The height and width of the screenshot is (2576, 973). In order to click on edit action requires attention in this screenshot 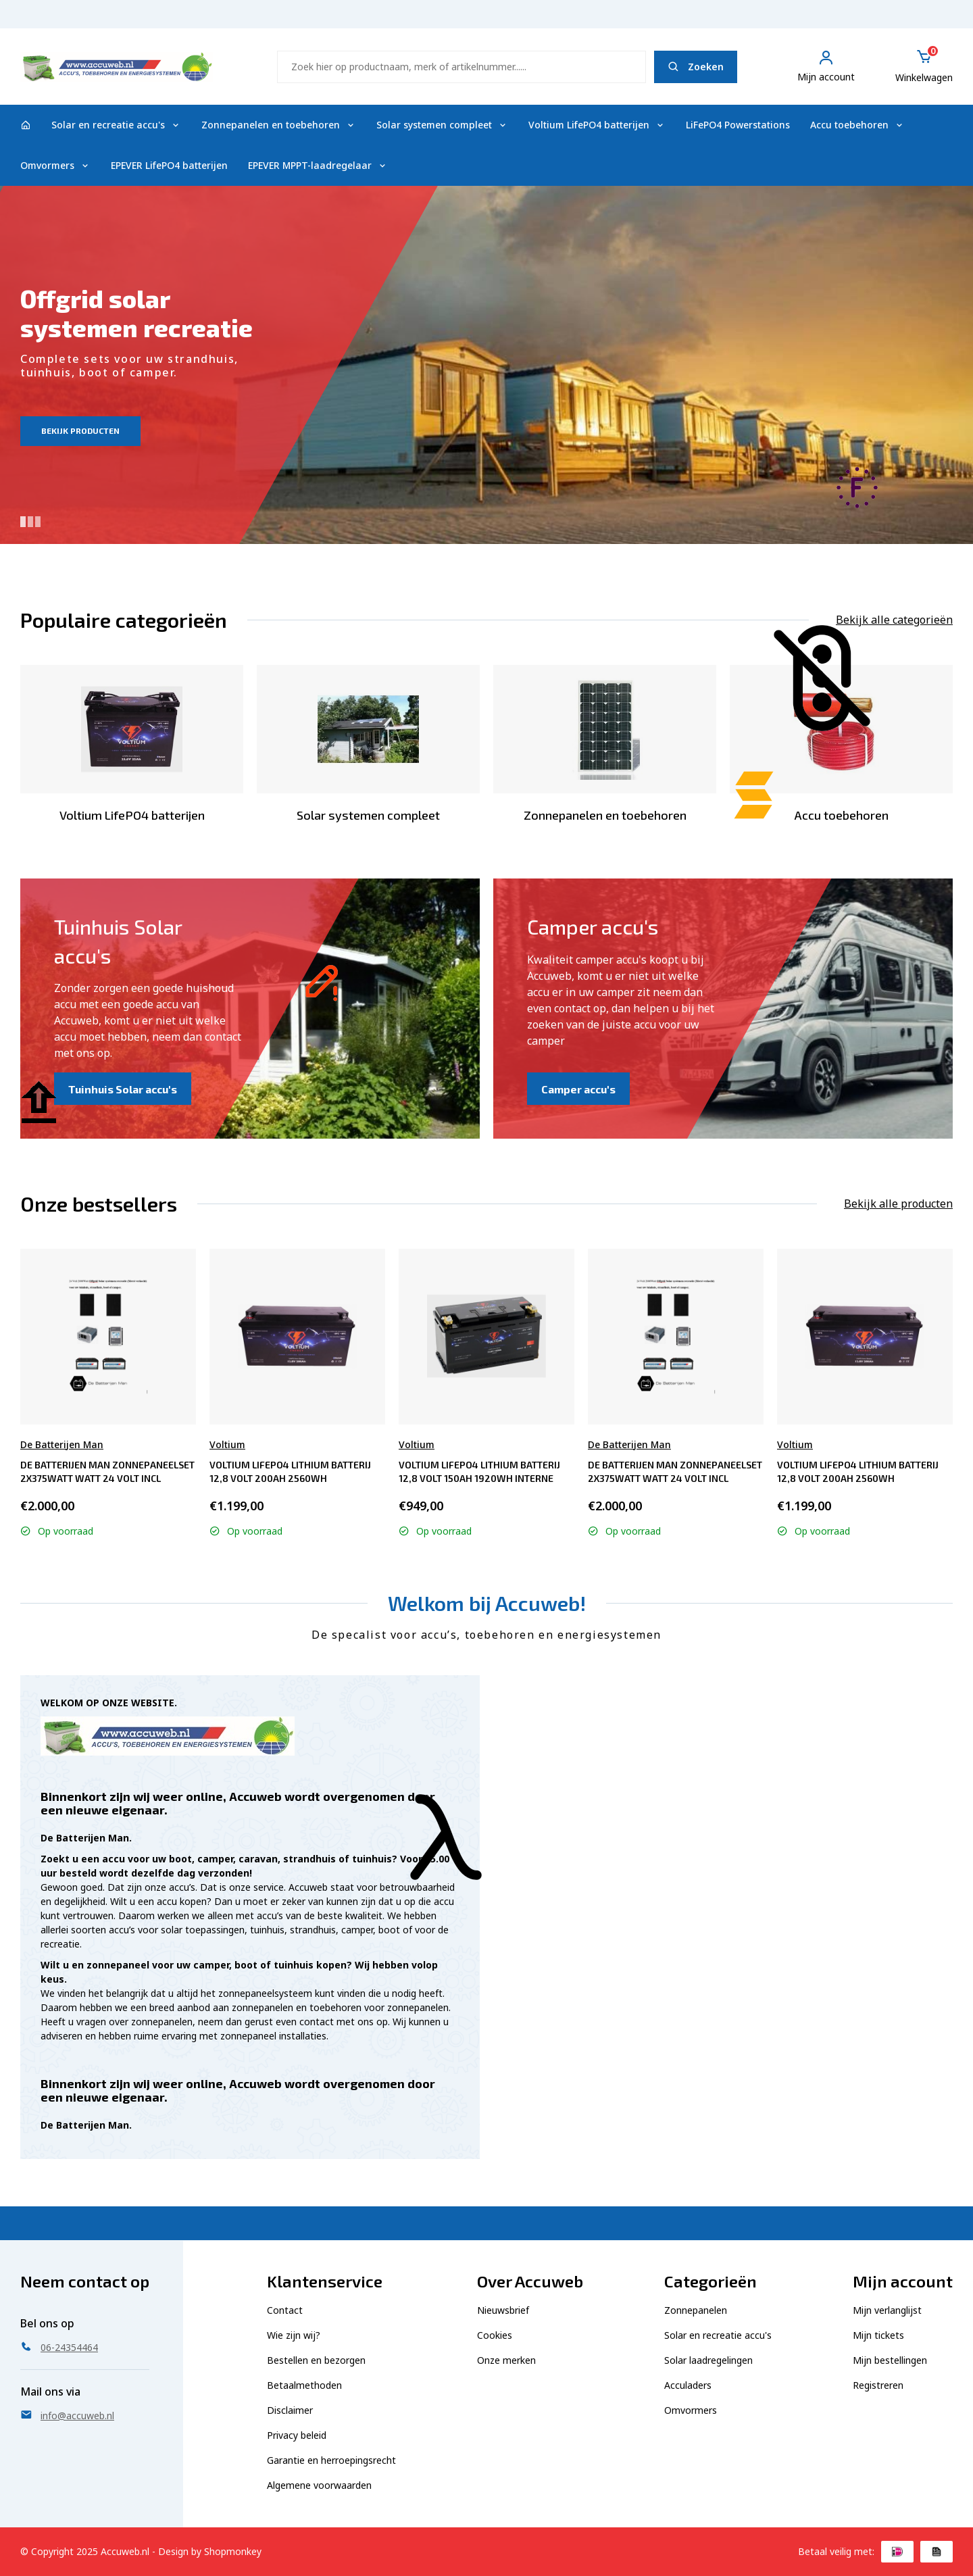, I will do `click(322, 981)`.